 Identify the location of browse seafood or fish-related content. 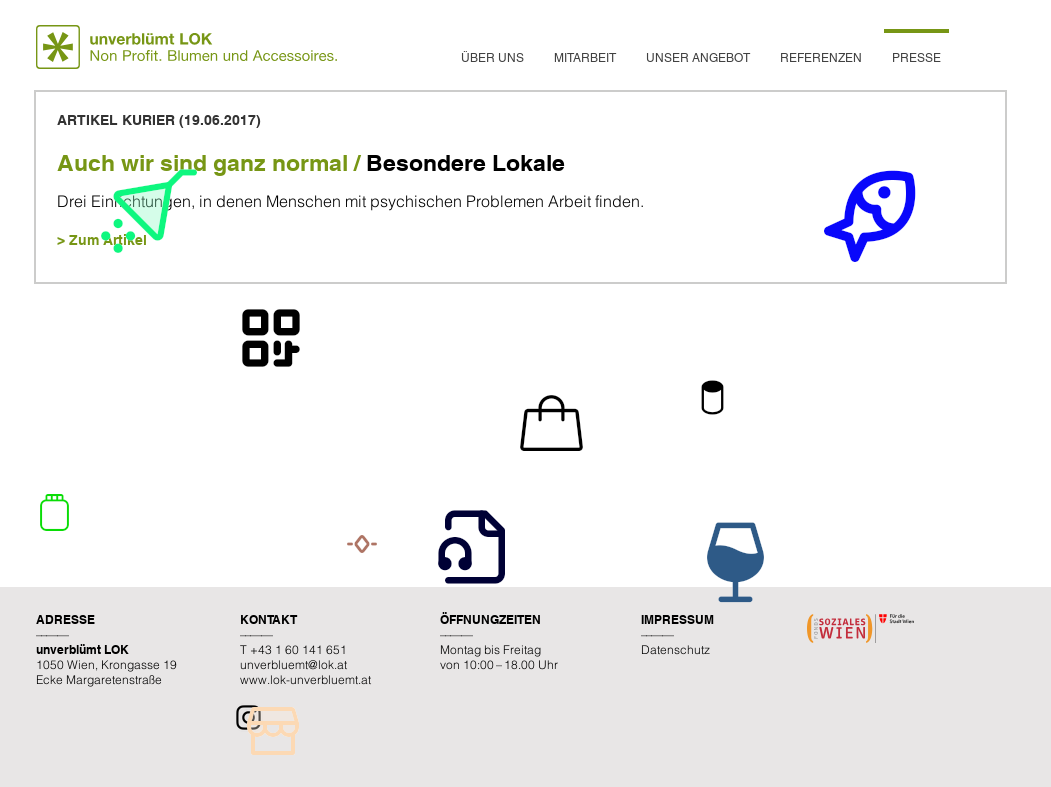
(873, 212).